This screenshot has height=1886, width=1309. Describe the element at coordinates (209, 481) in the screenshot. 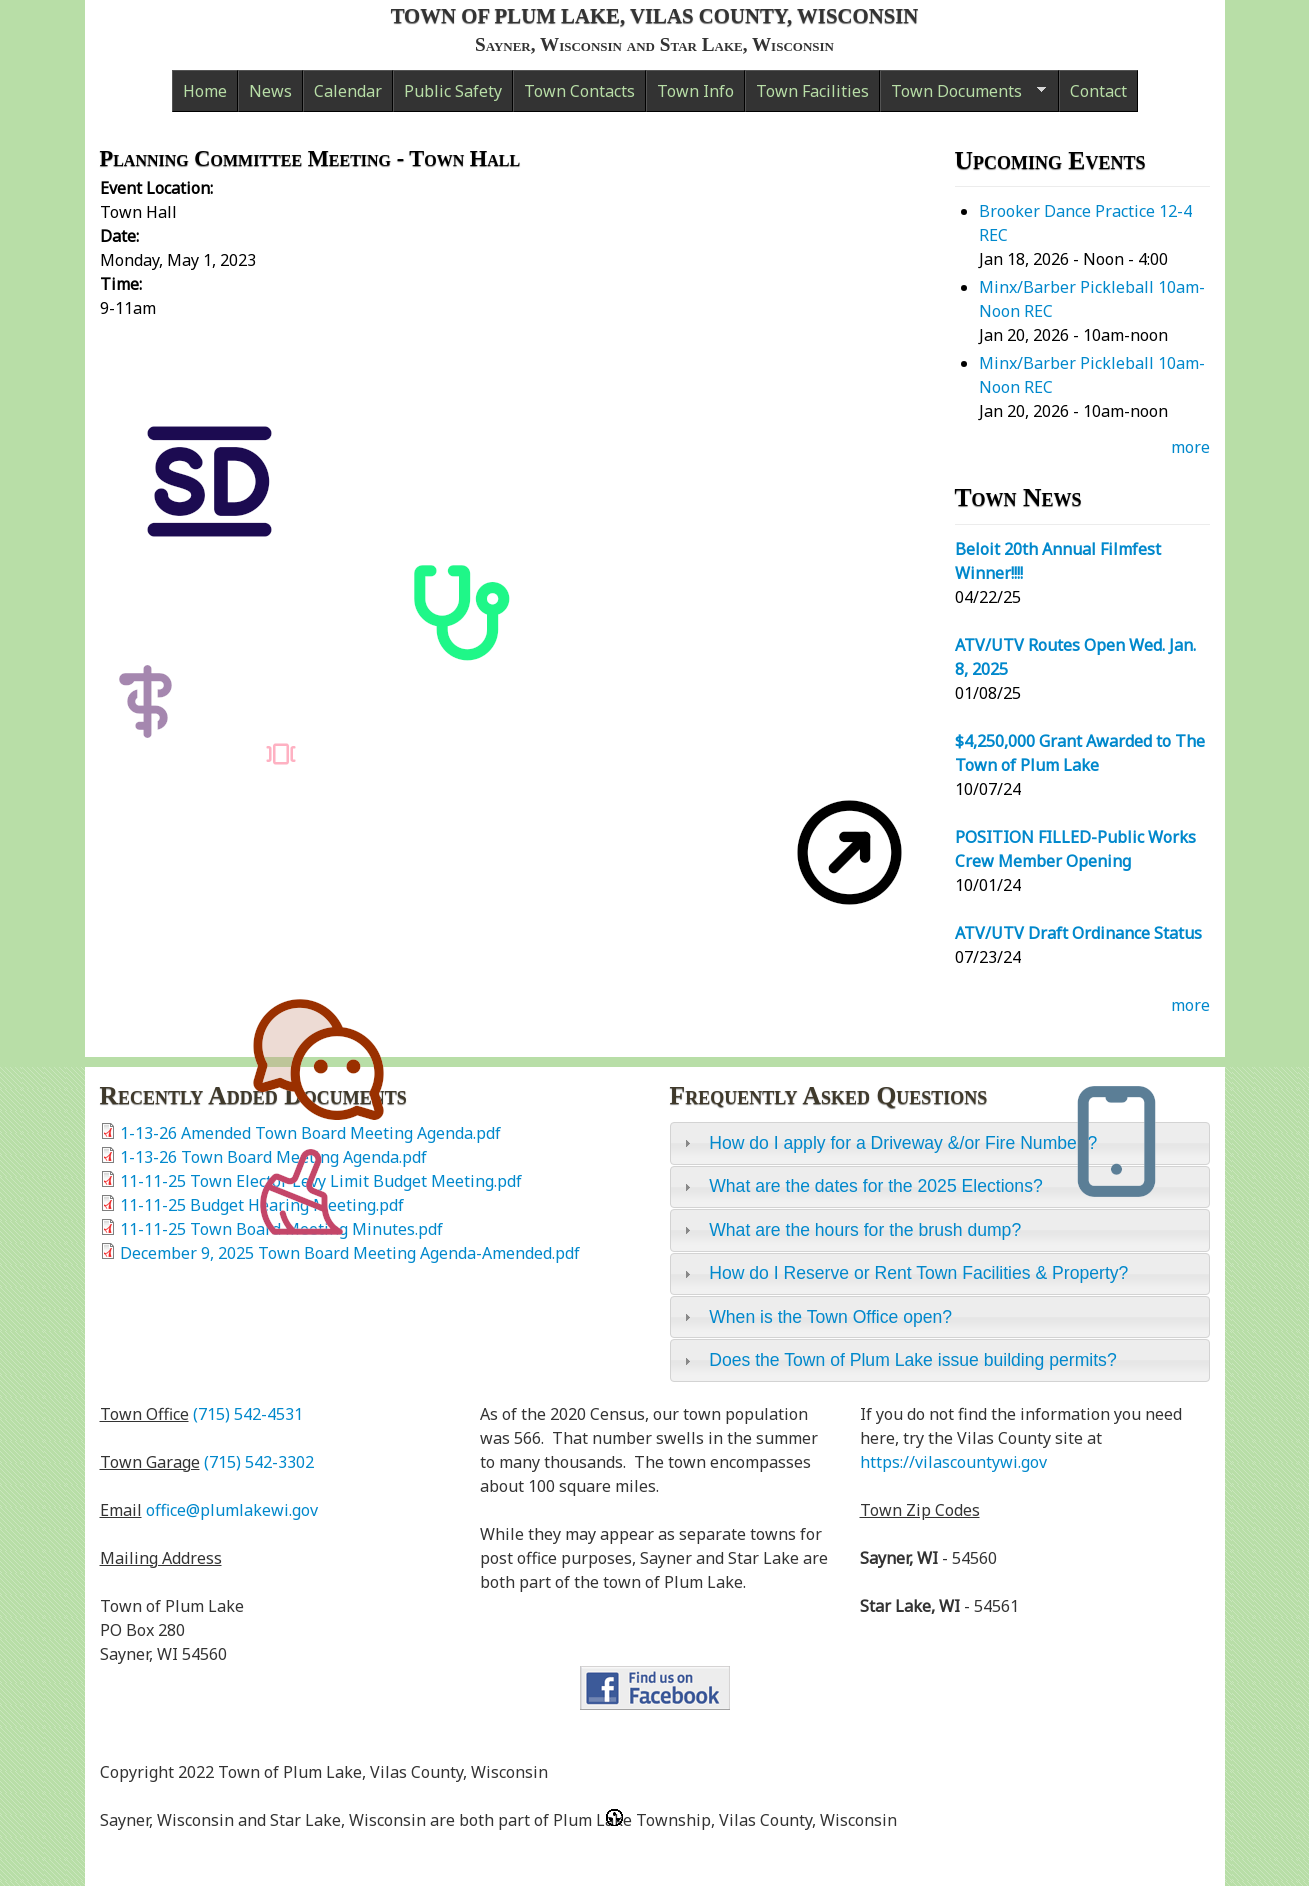

I see `indicates standard definition video quality` at that location.